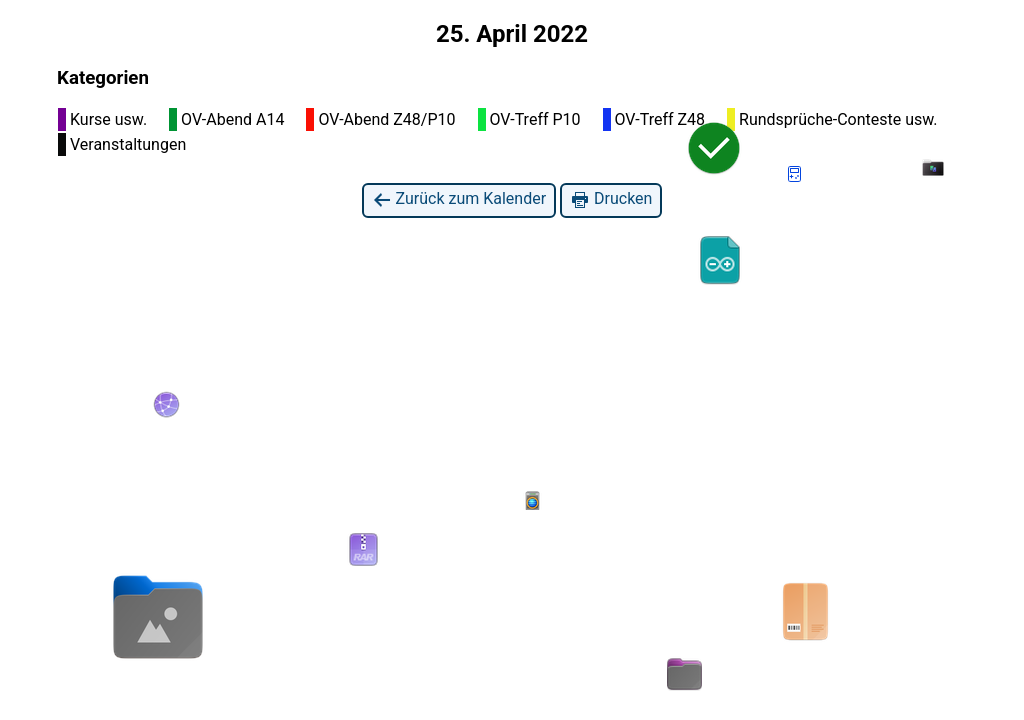 Image resolution: width=1024 pixels, height=720 pixels. What do you see at coordinates (795, 174) in the screenshot?
I see `open the games app` at bounding box center [795, 174].